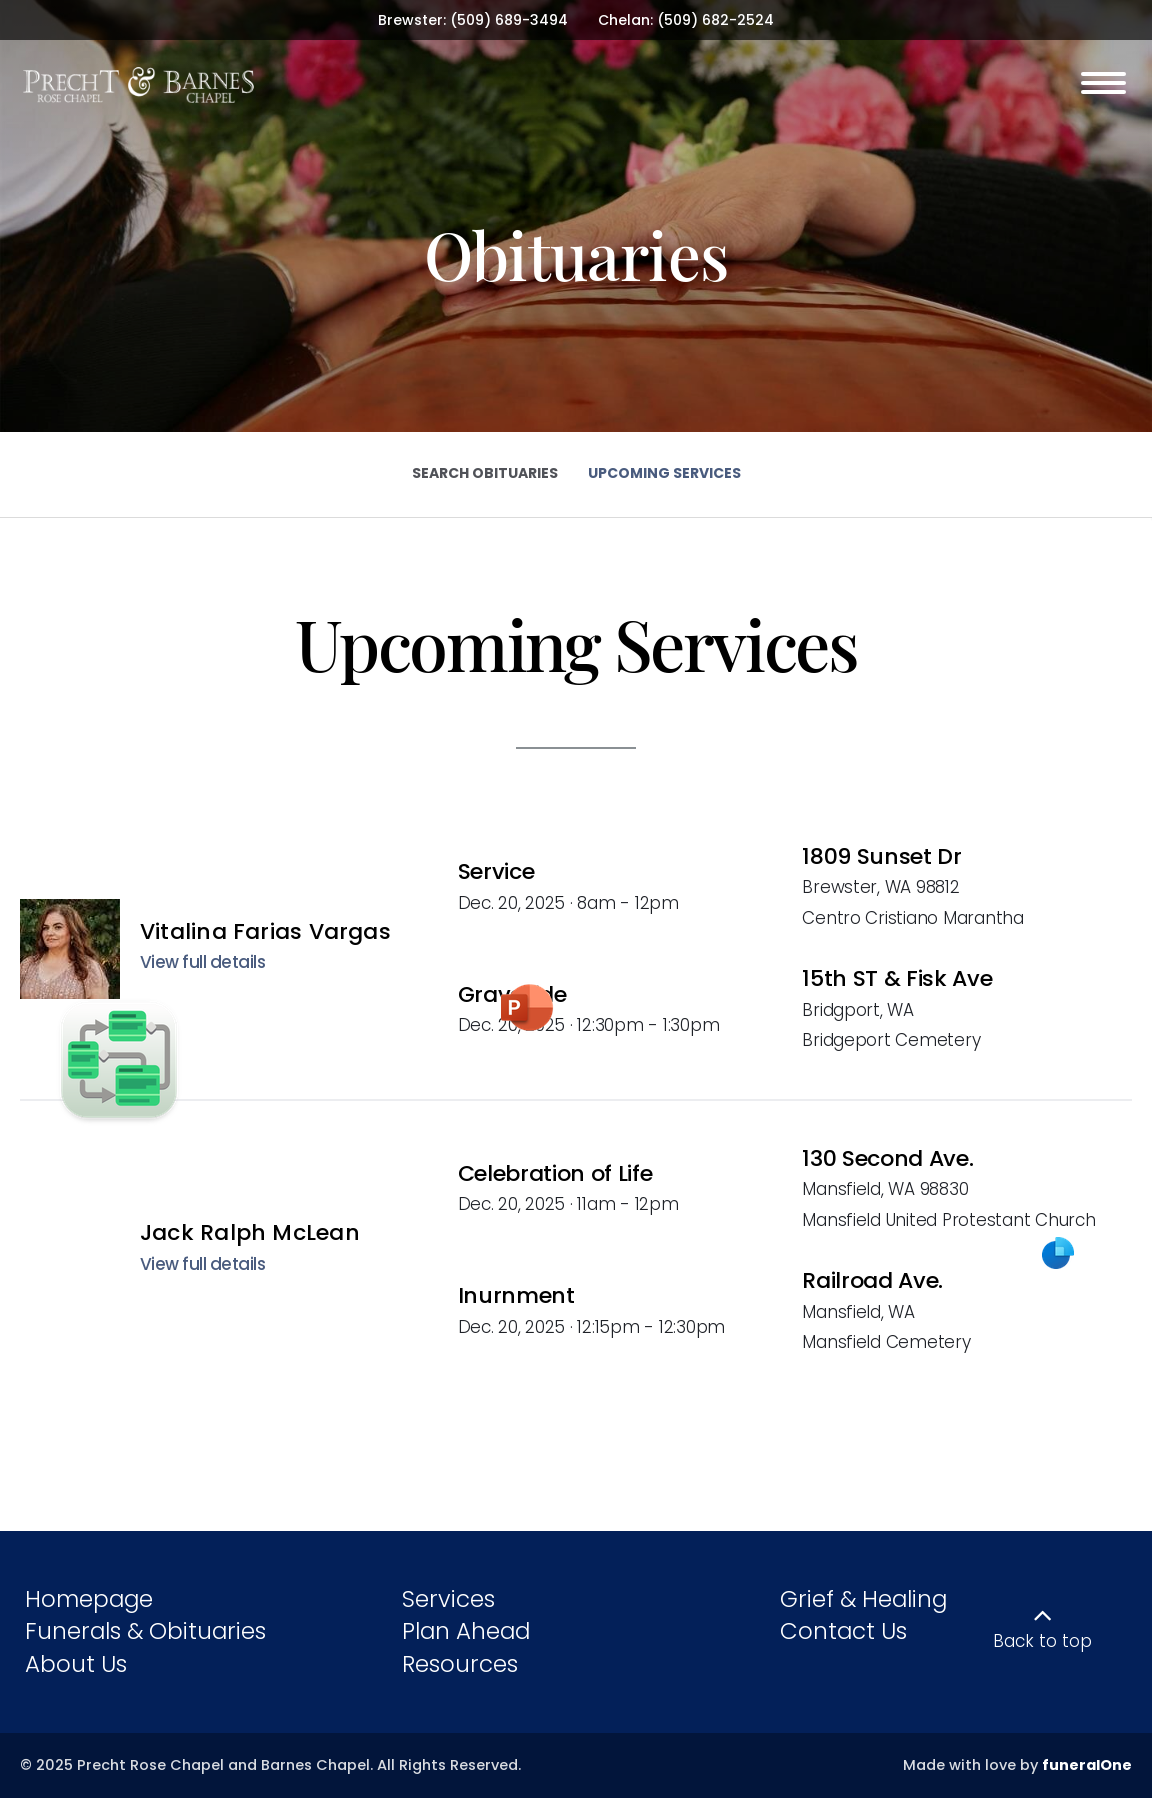 This screenshot has width=1152, height=1798. I want to click on open the sales app, so click(1058, 1253).